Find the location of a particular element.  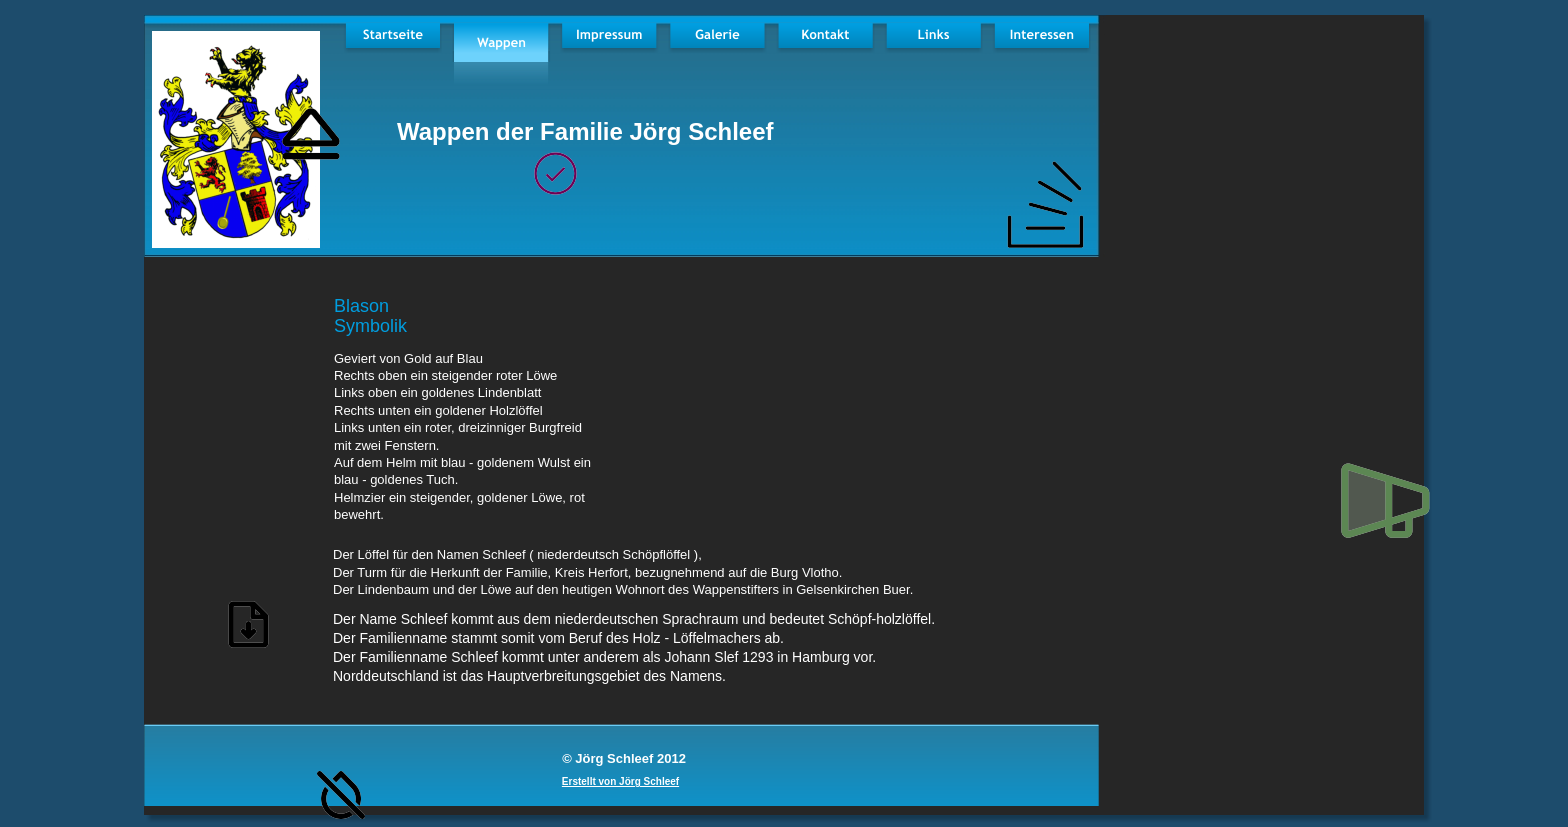

download file is located at coordinates (248, 624).